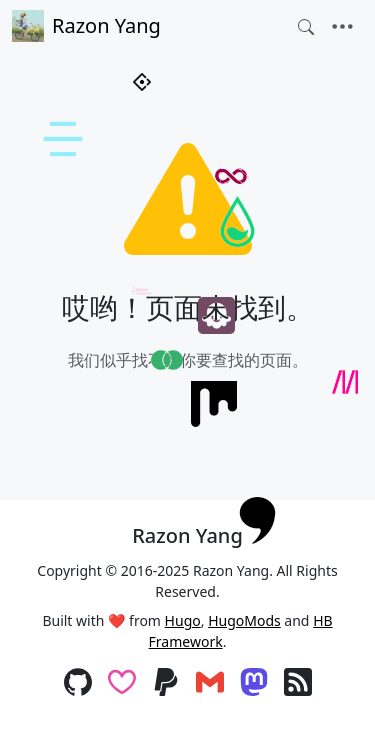  What do you see at coordinates (167, 360) in the screenshot?
I see `pay with mastercard` at bounding box center [167, 360].